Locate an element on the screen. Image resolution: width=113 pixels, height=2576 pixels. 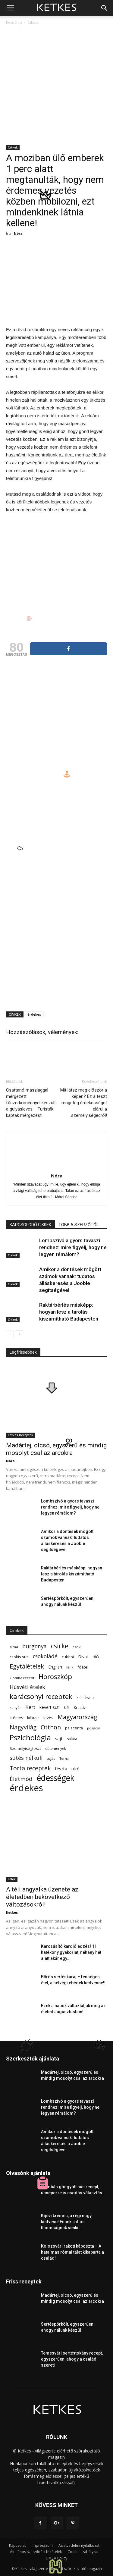
connect to a power source is located at coordinates (26, 2046).